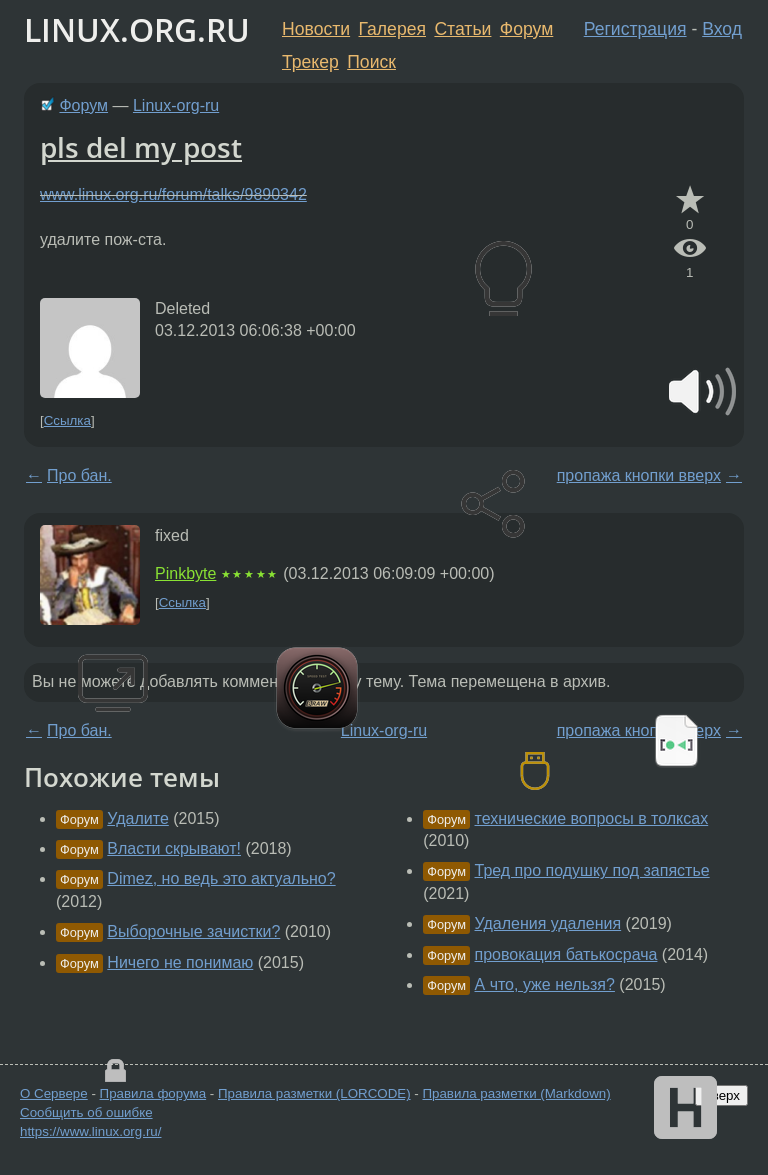 The image size is (768, 1175). What do you see at coordinates (503, 278) in the screenshot?
I see `view music suggestions and recommendations` at bounding box center [503, 278].